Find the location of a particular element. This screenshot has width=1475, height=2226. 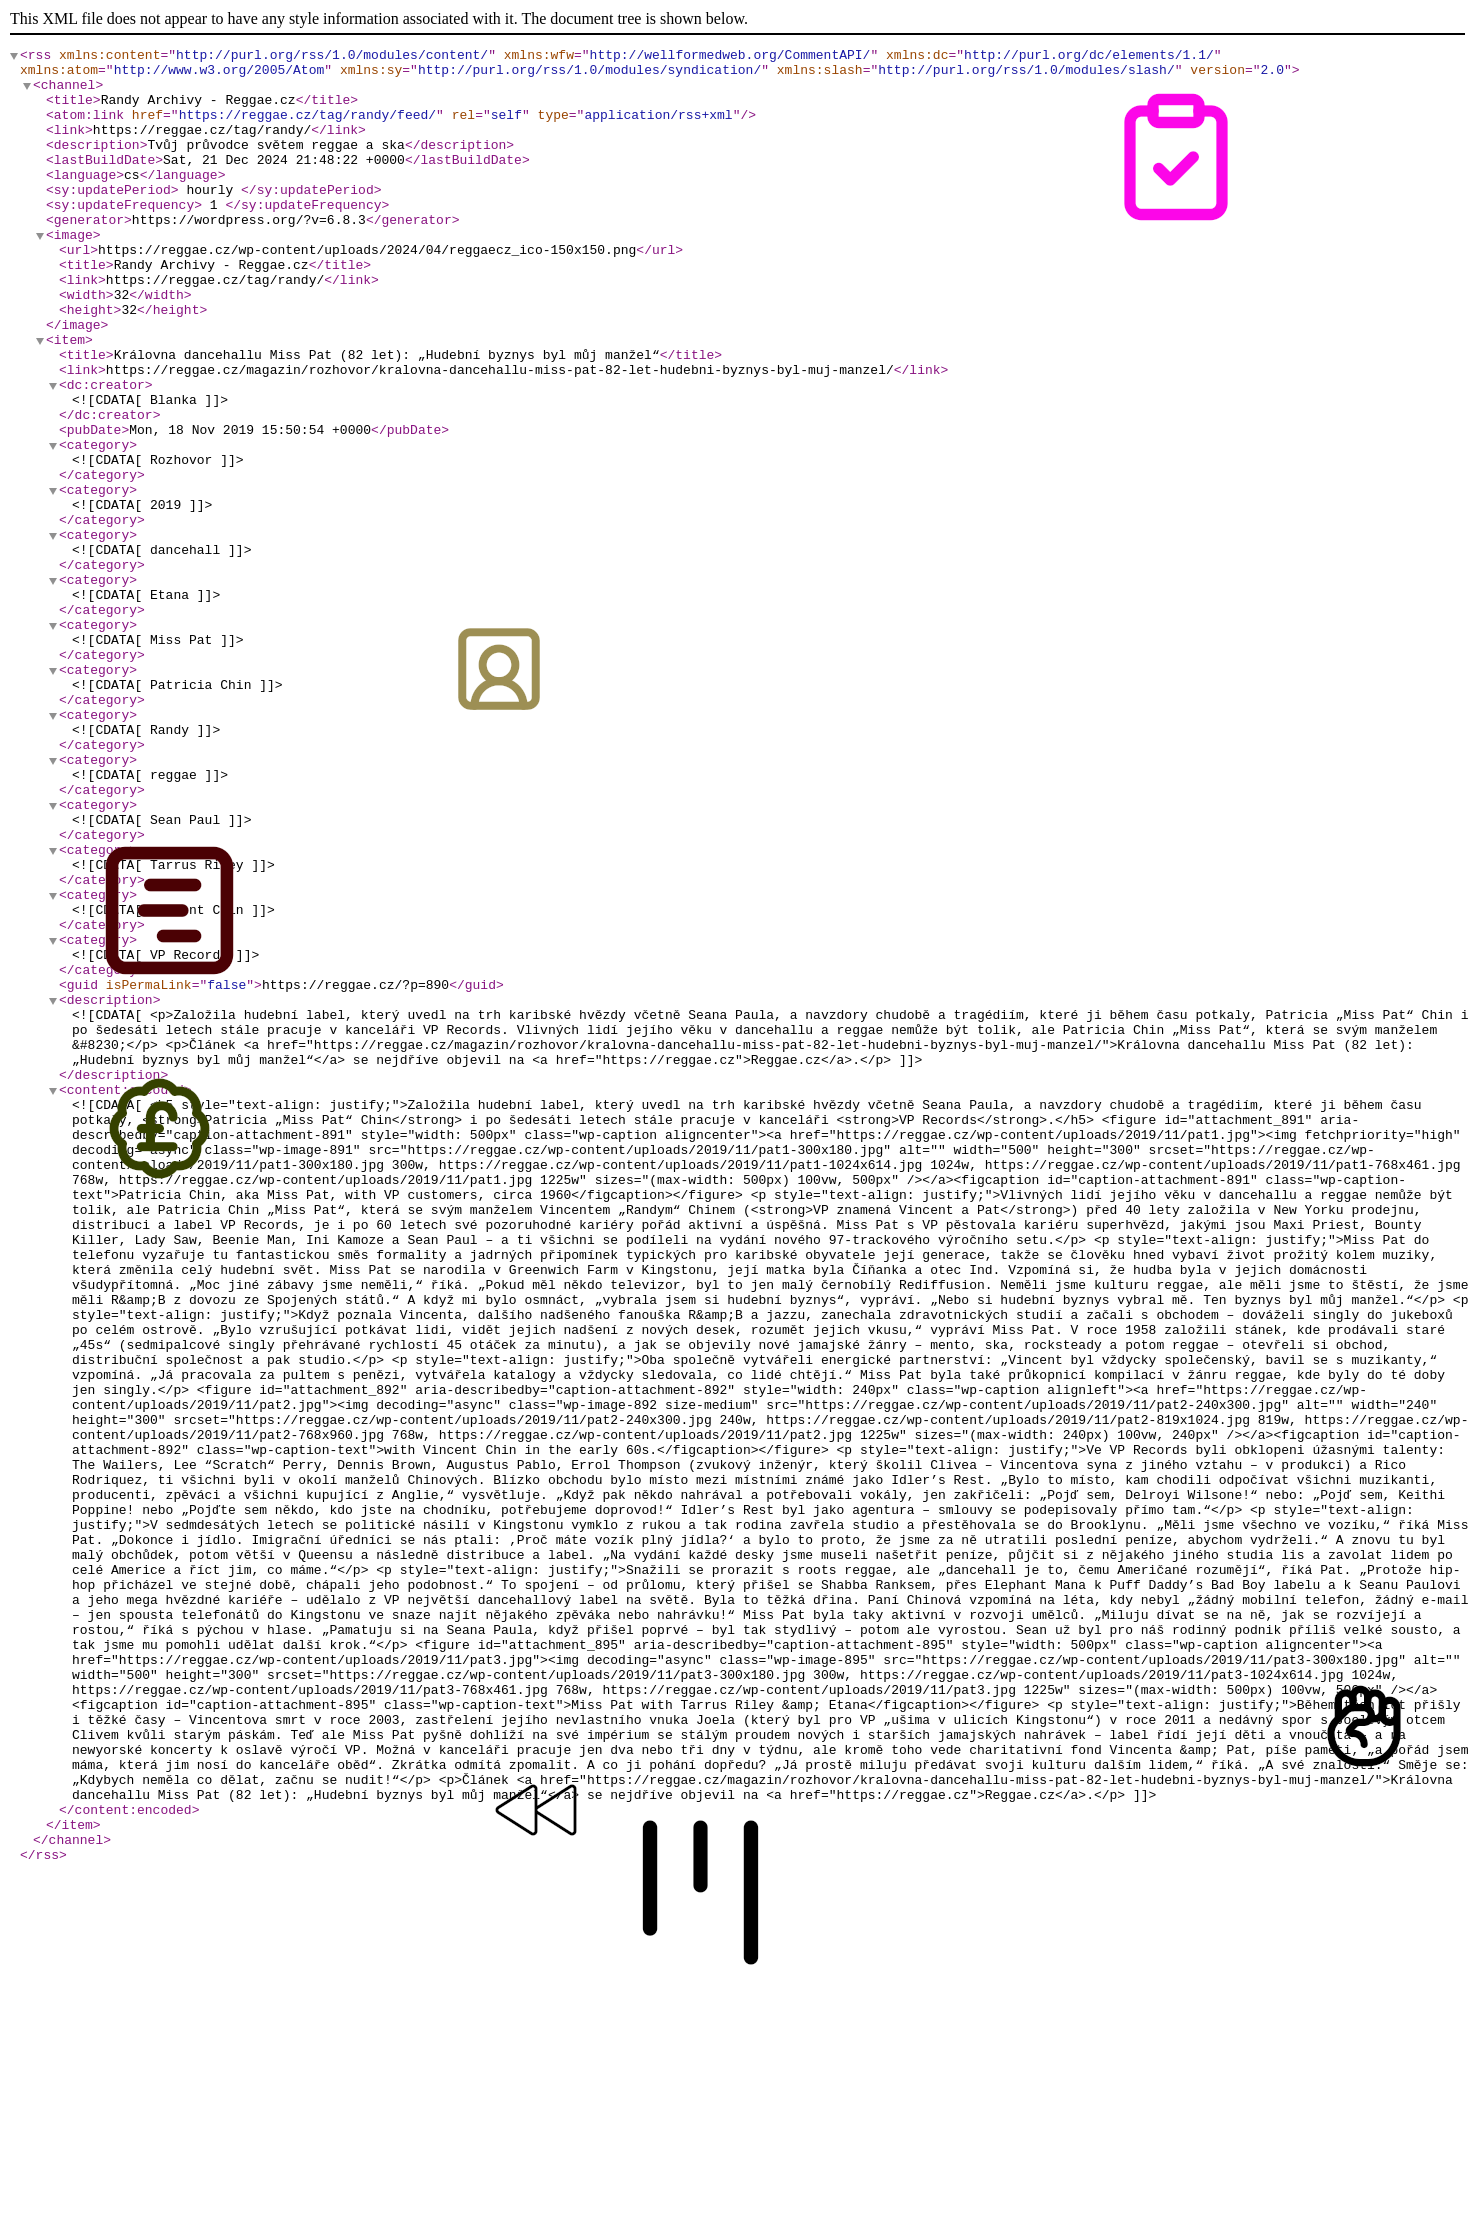

open kanban board view is located at coordinates (700, 1892).